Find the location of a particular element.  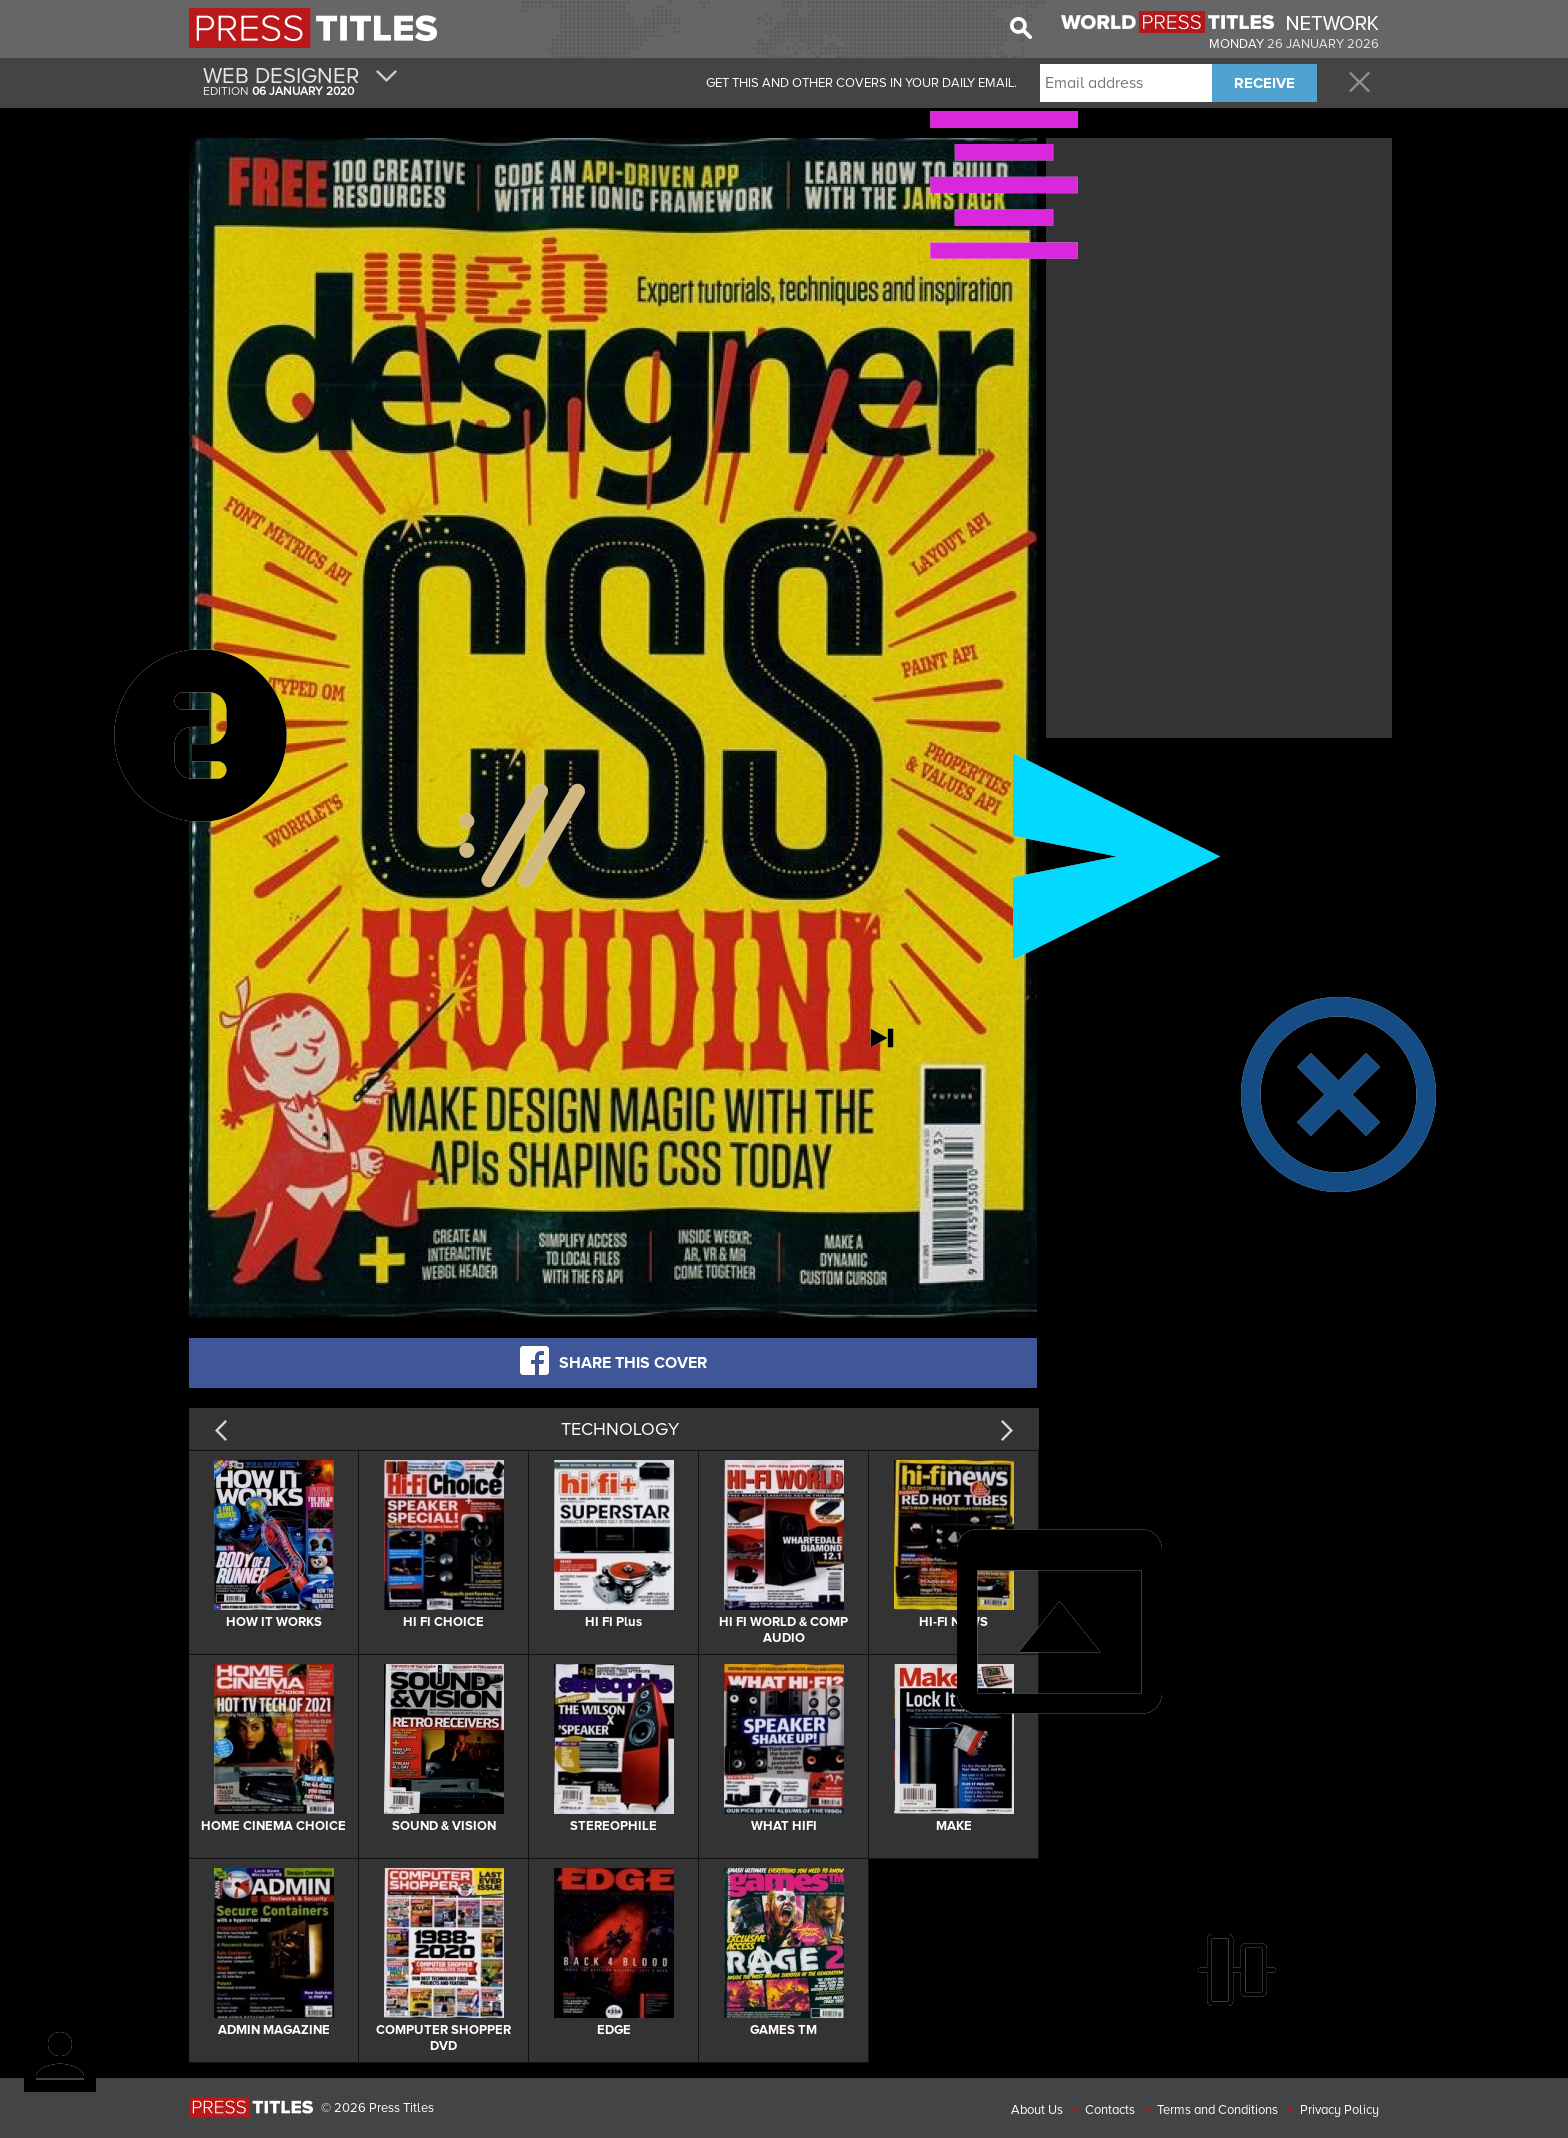

center align text is located at coordinates (1004, 185).